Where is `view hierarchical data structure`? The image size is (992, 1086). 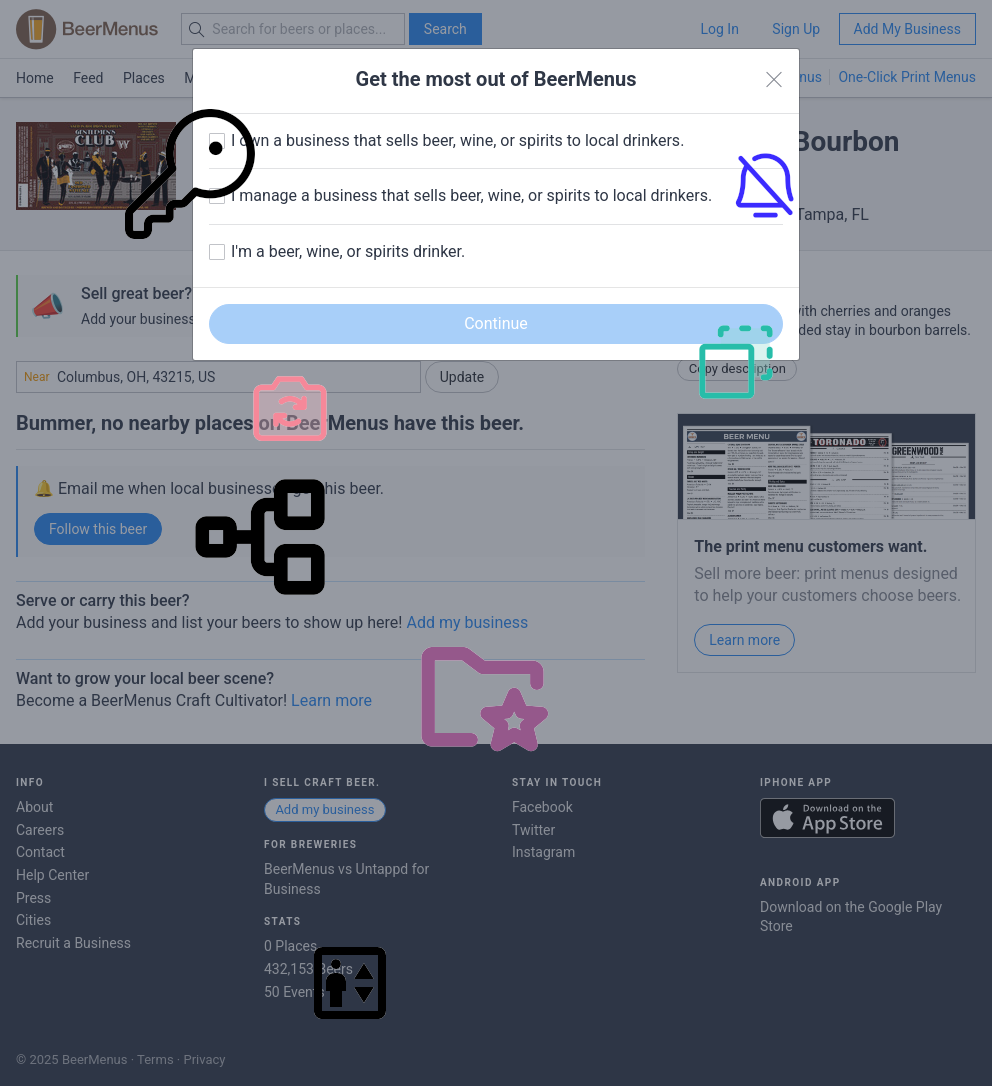
view hierarchical data structure is located at coordinates (267, 537).